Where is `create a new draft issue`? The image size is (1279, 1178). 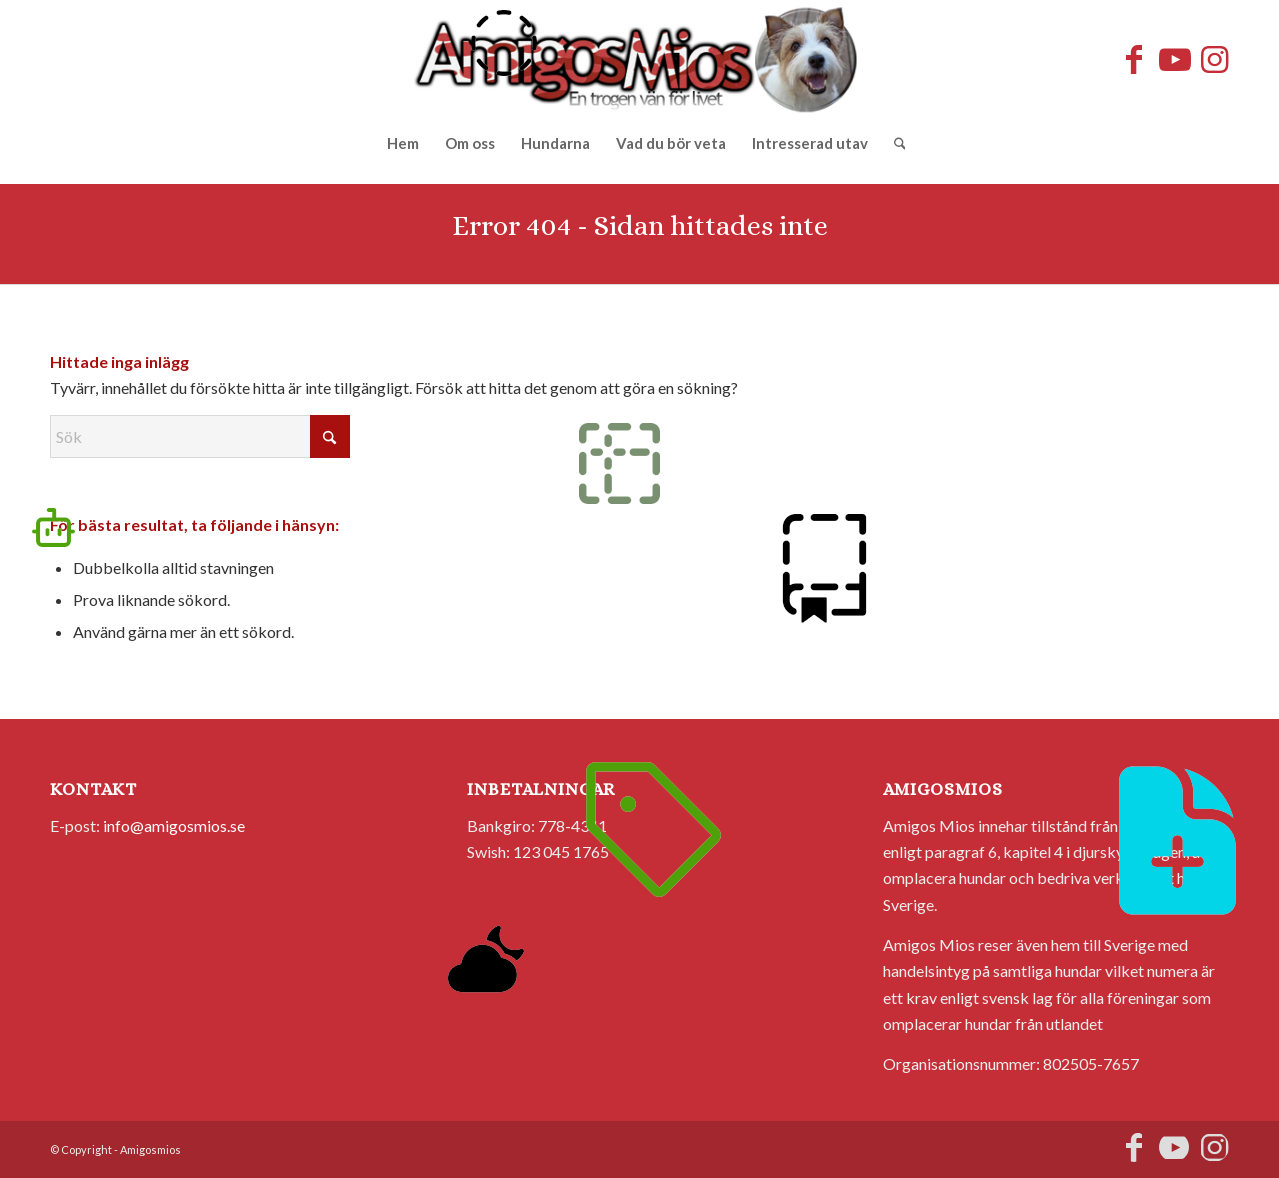
create a new draft issue is located at coordinates (504, 43).